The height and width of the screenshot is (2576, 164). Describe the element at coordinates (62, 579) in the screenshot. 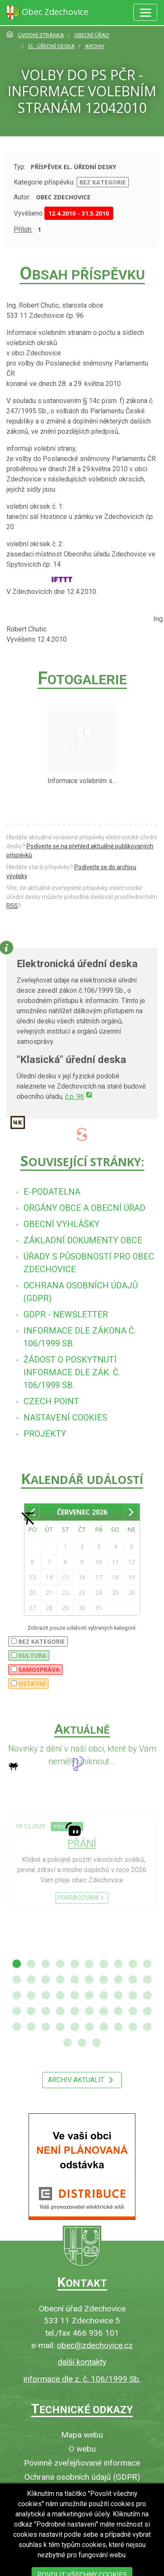

I see `open IFTTT automation app` at that location.